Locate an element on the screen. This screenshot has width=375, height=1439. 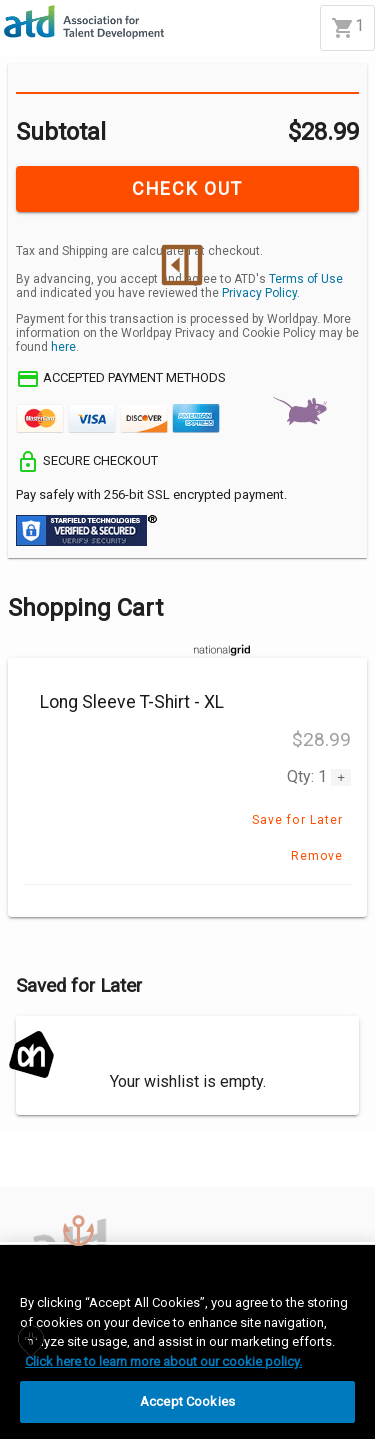
add a new location pin is located at coordinates (31, 1340).